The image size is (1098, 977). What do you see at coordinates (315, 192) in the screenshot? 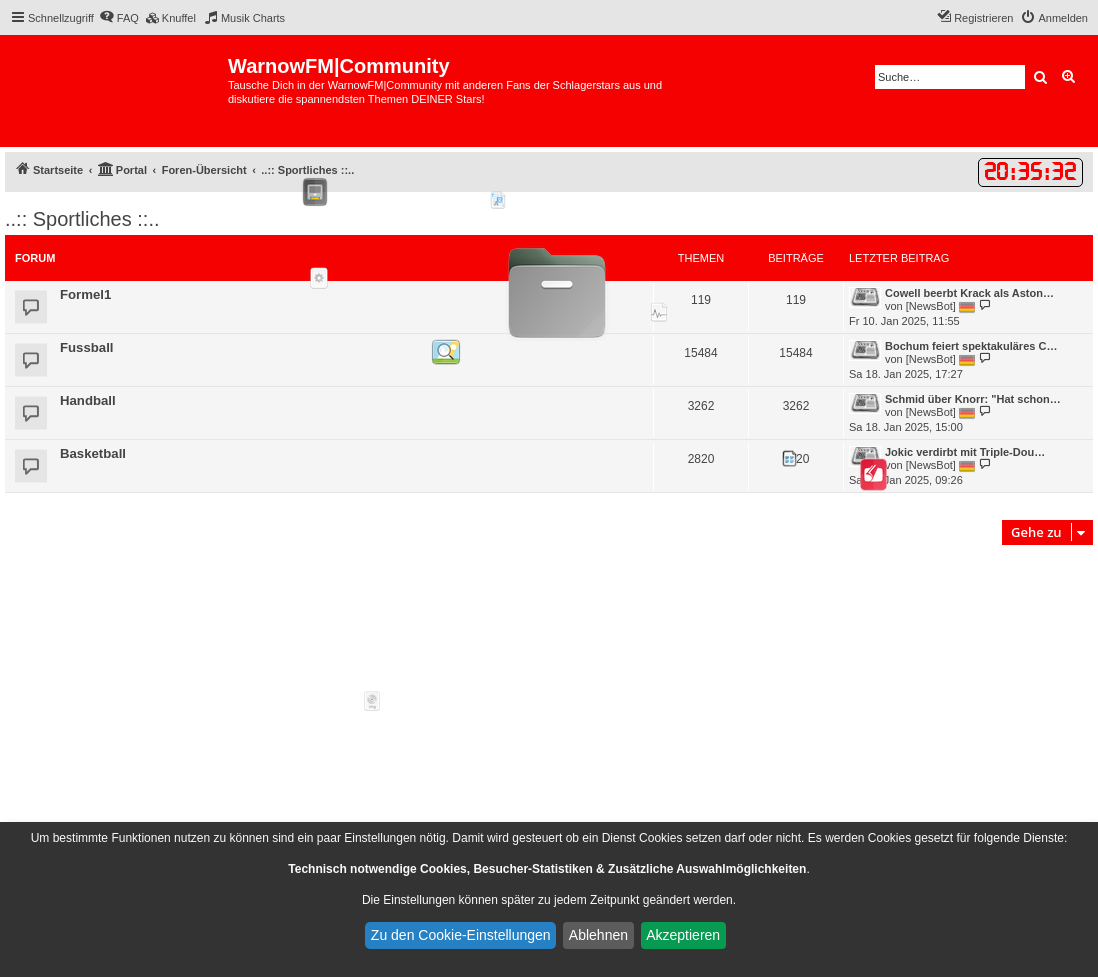
I see `gameboy rom file type indicator` at bounding box center [315, 192].